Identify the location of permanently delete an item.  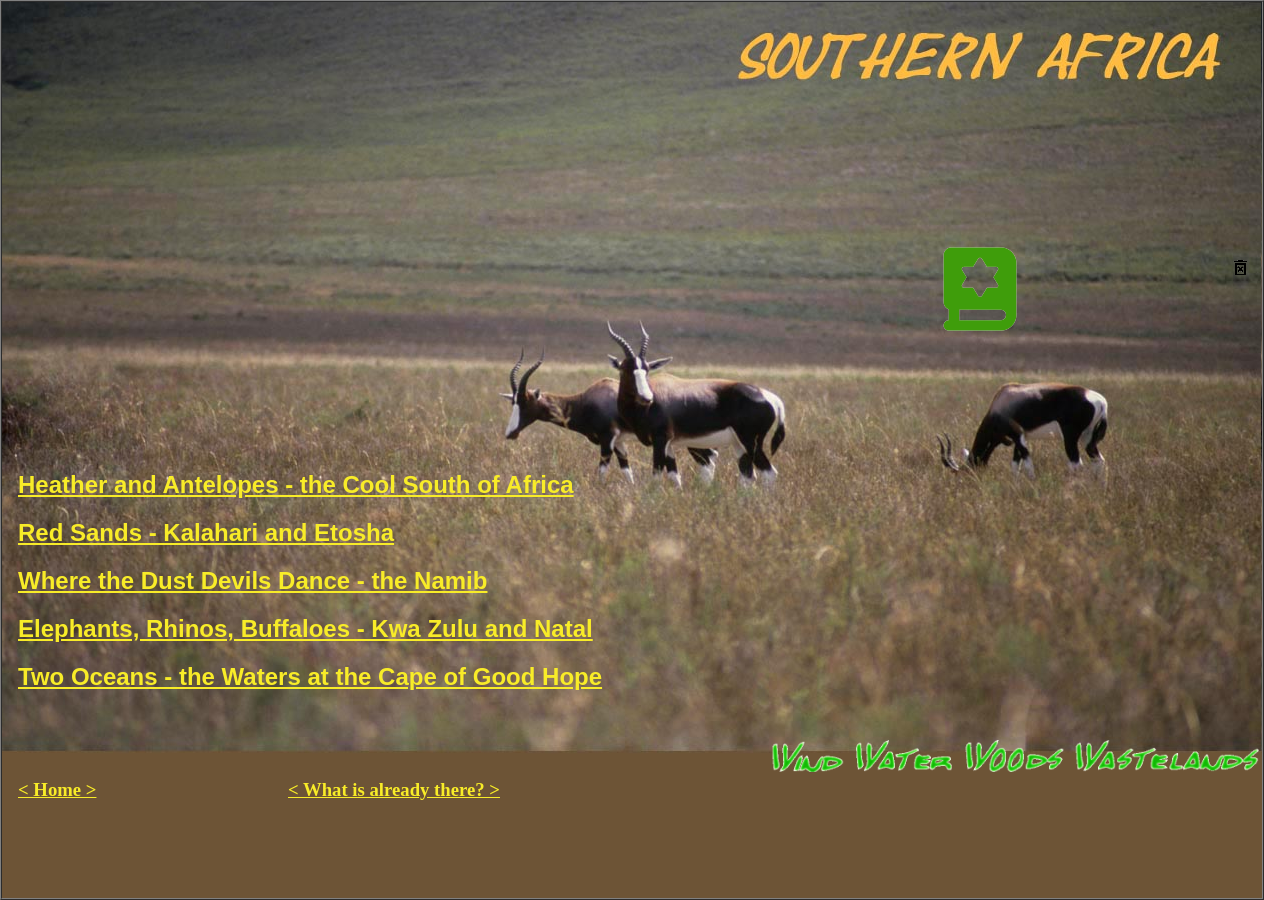
(1240, 267).